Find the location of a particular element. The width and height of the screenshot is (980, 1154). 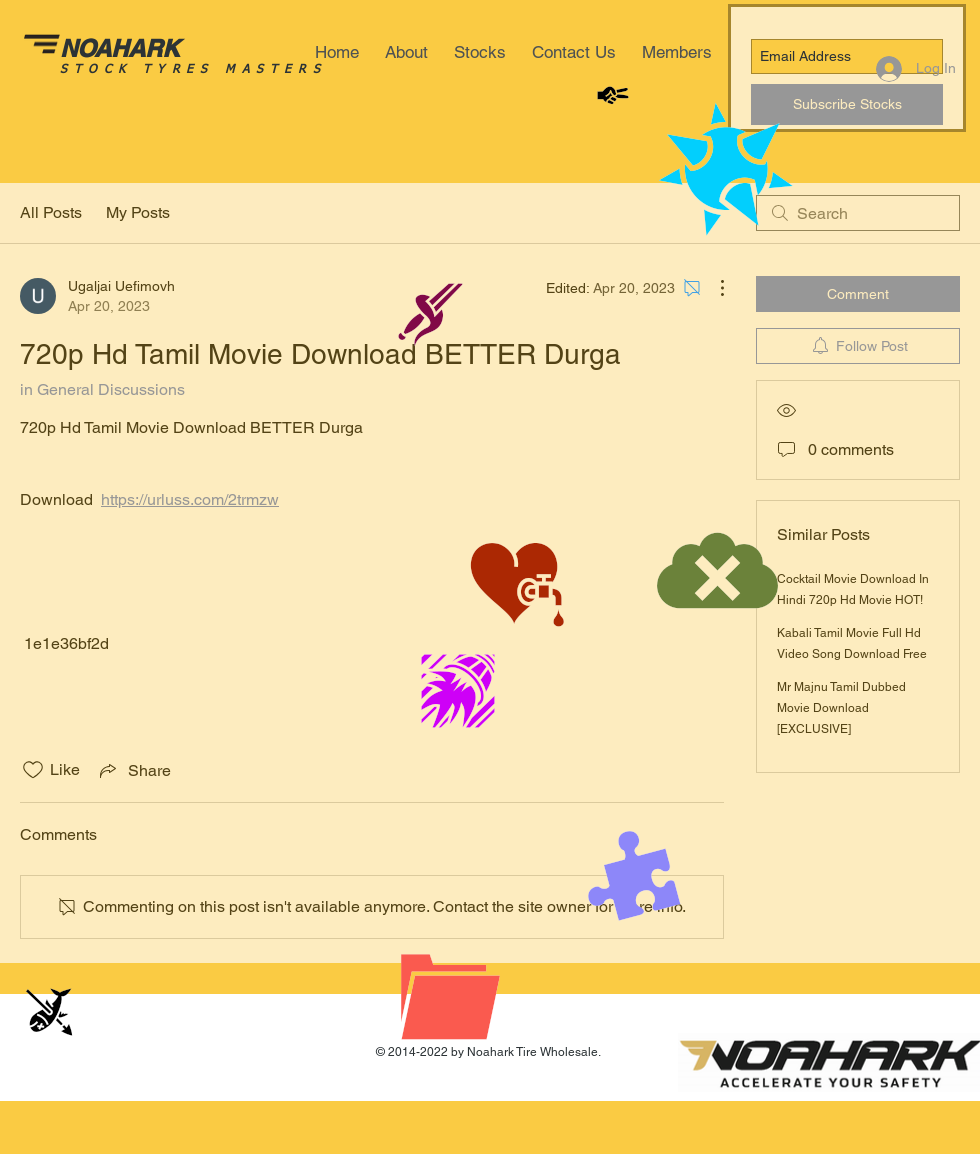

select mace weapon in game inventory is located at coordinates (725, 169).